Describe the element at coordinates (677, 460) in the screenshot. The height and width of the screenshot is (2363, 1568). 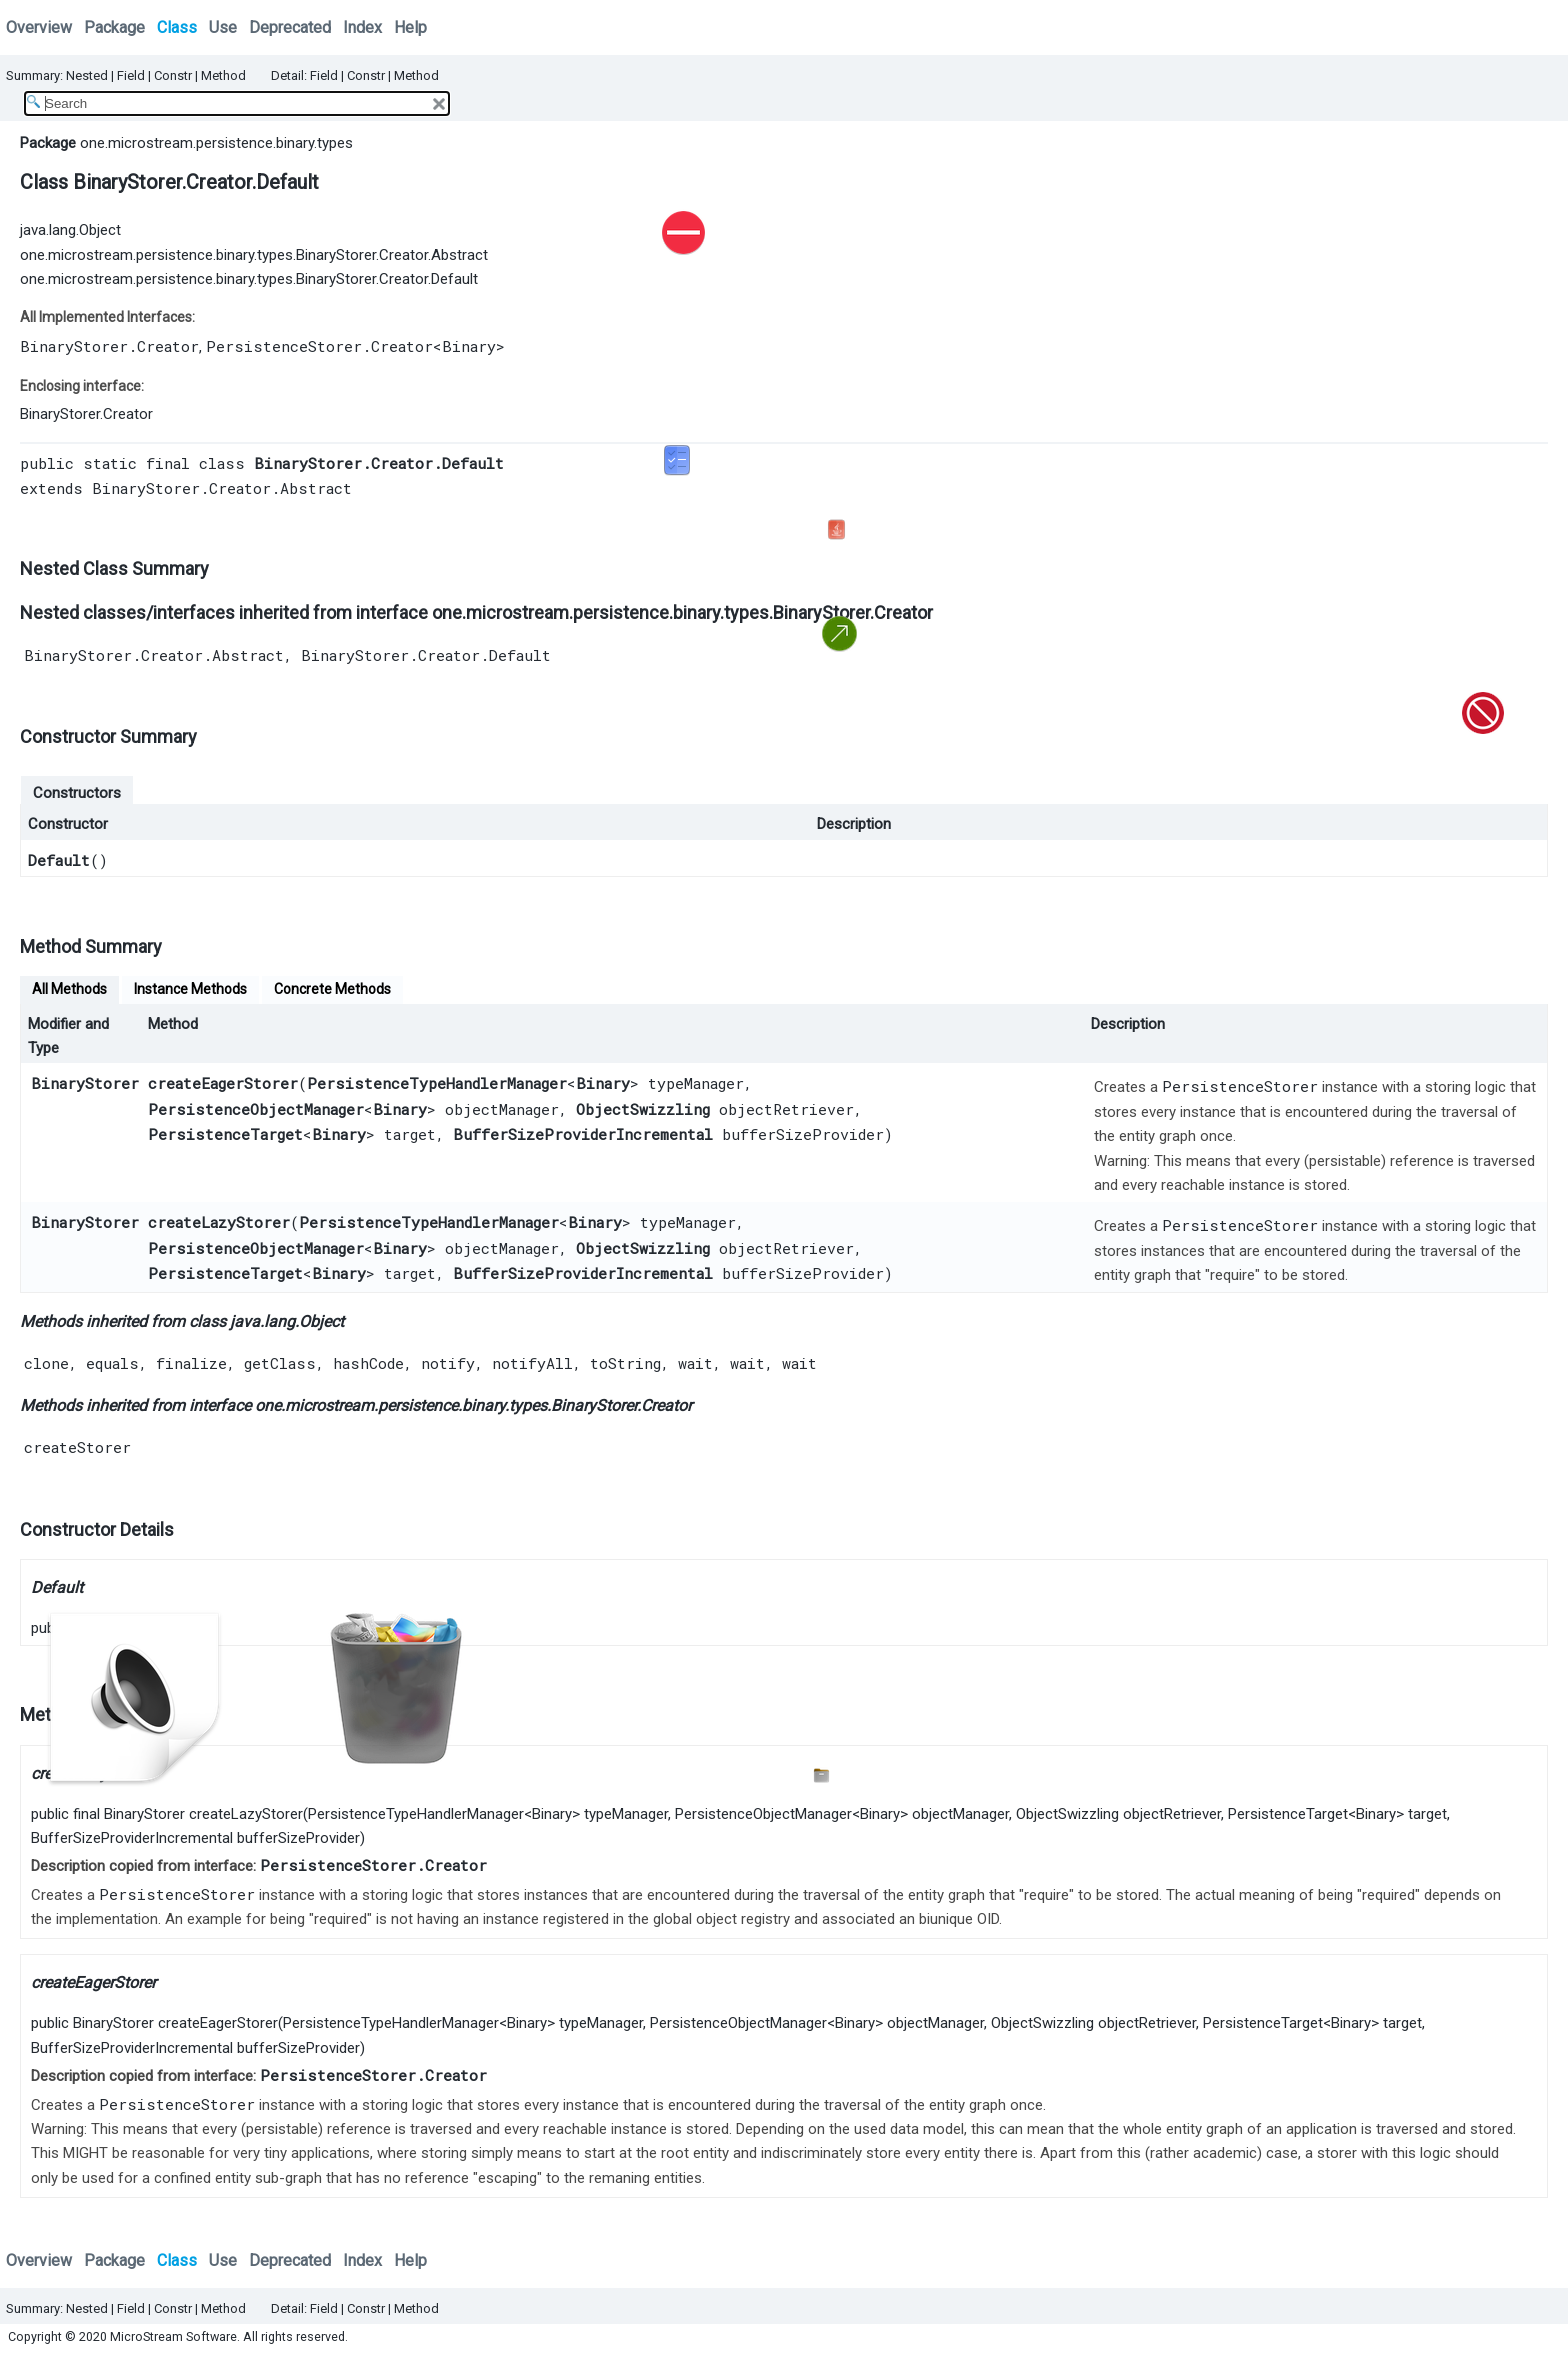
I see `open work tasks or to-do list` at that location.